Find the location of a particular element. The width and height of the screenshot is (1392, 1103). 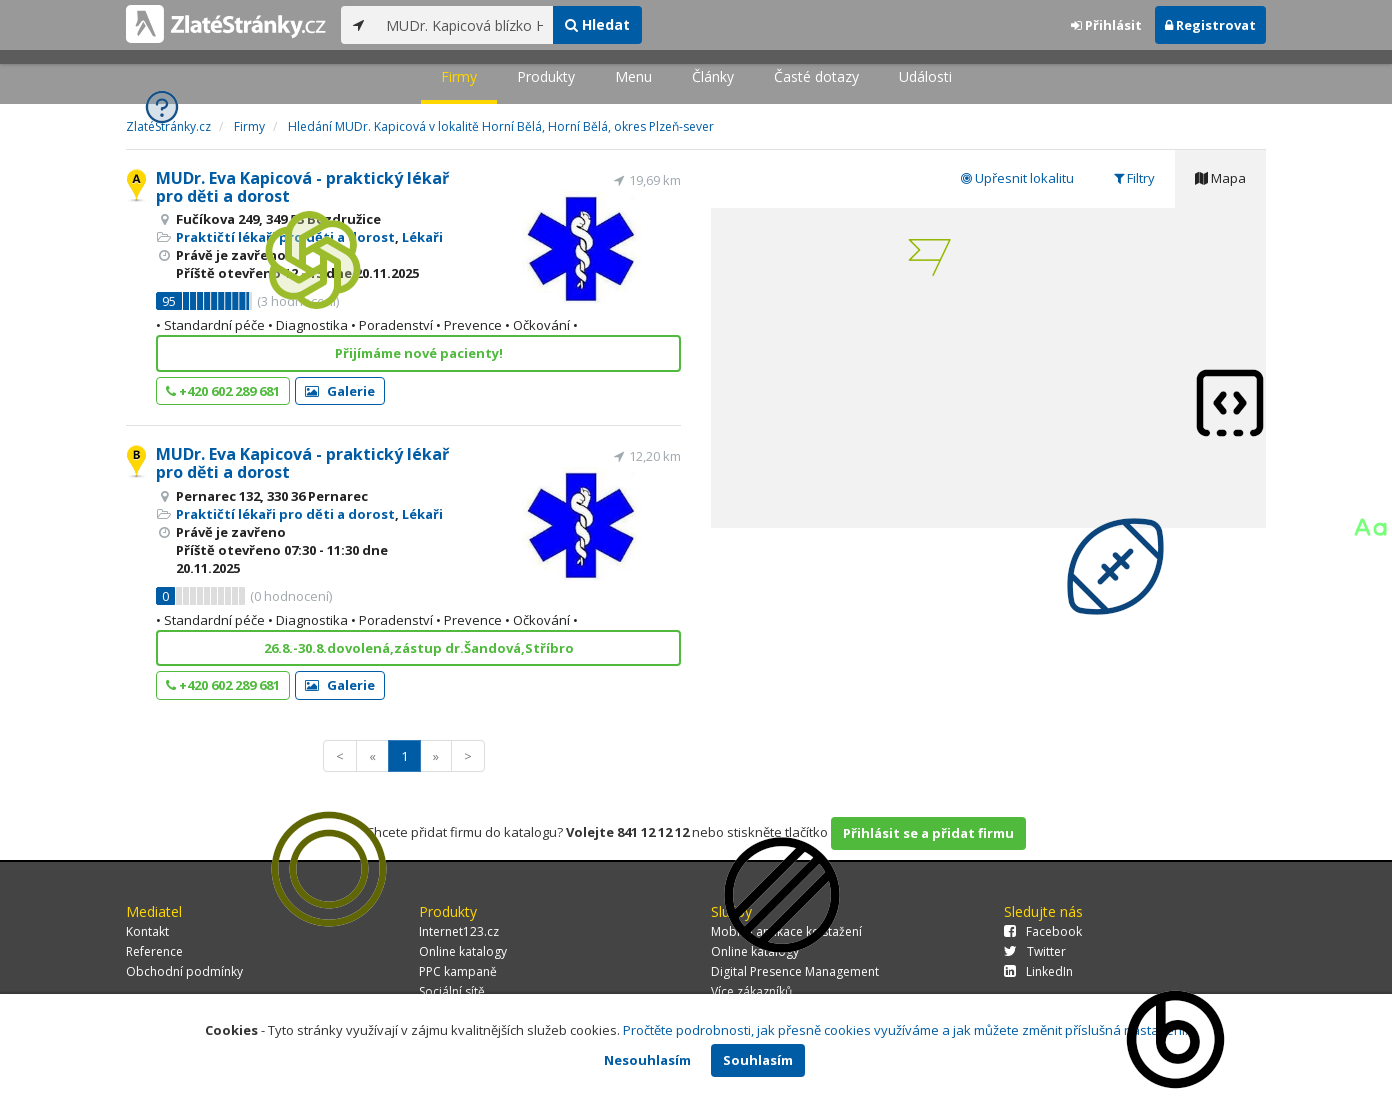

toggle case-sensitive search matching is located at coordinates (1370, 528).